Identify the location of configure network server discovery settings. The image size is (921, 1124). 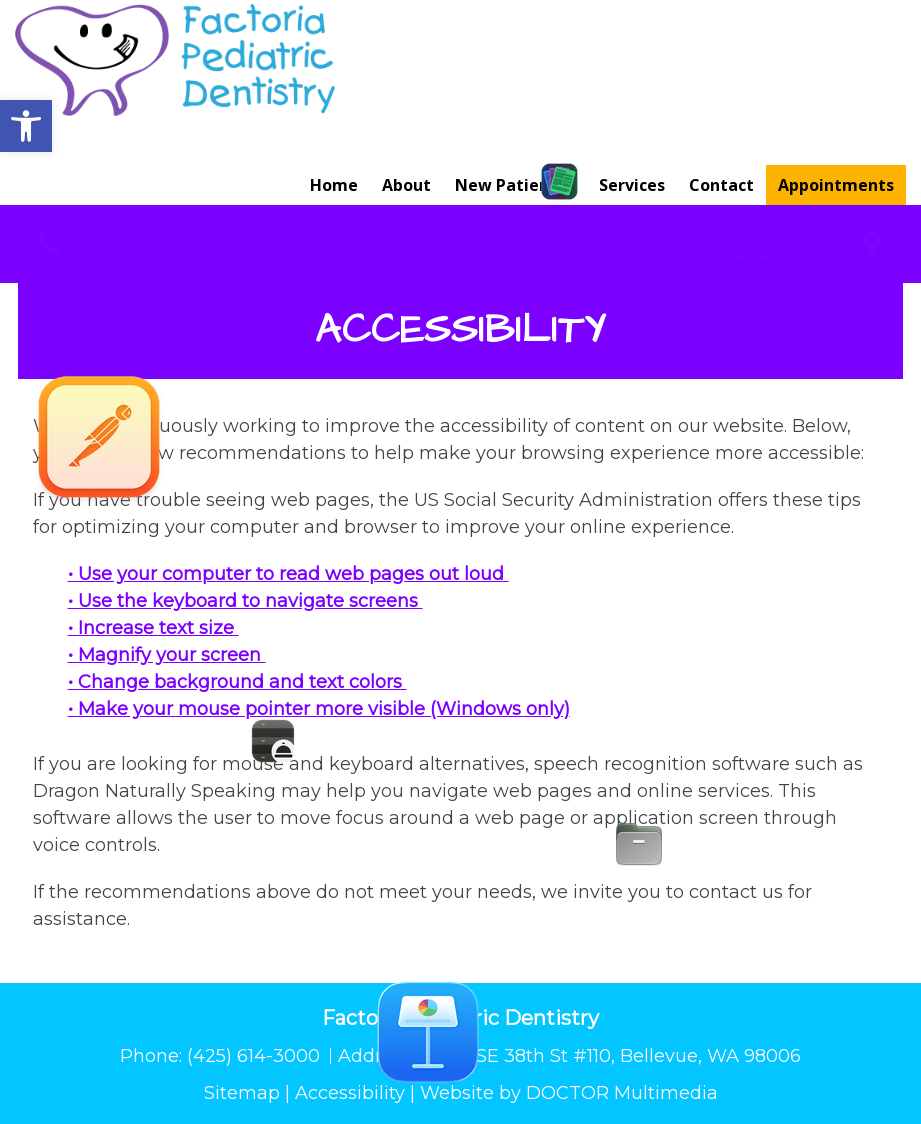
(273, 741).